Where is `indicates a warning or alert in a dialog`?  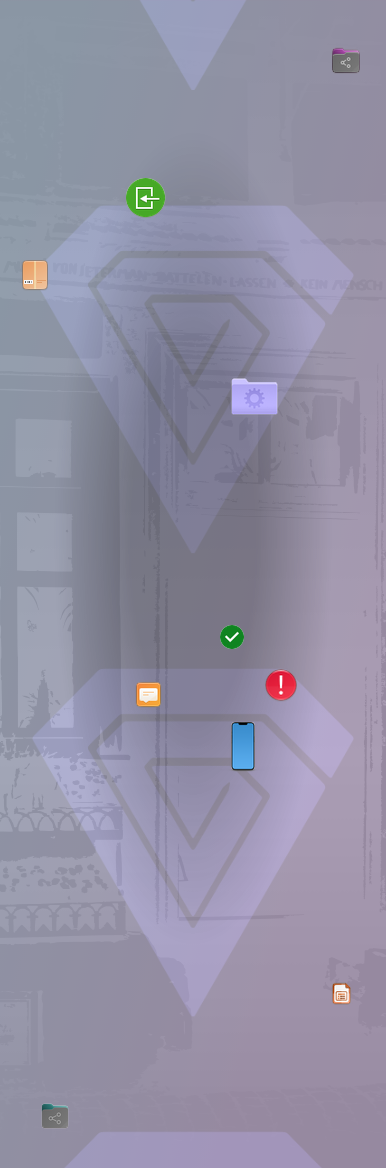 indicates a warning or alert in a dialog is located at coordinates (281, 685).